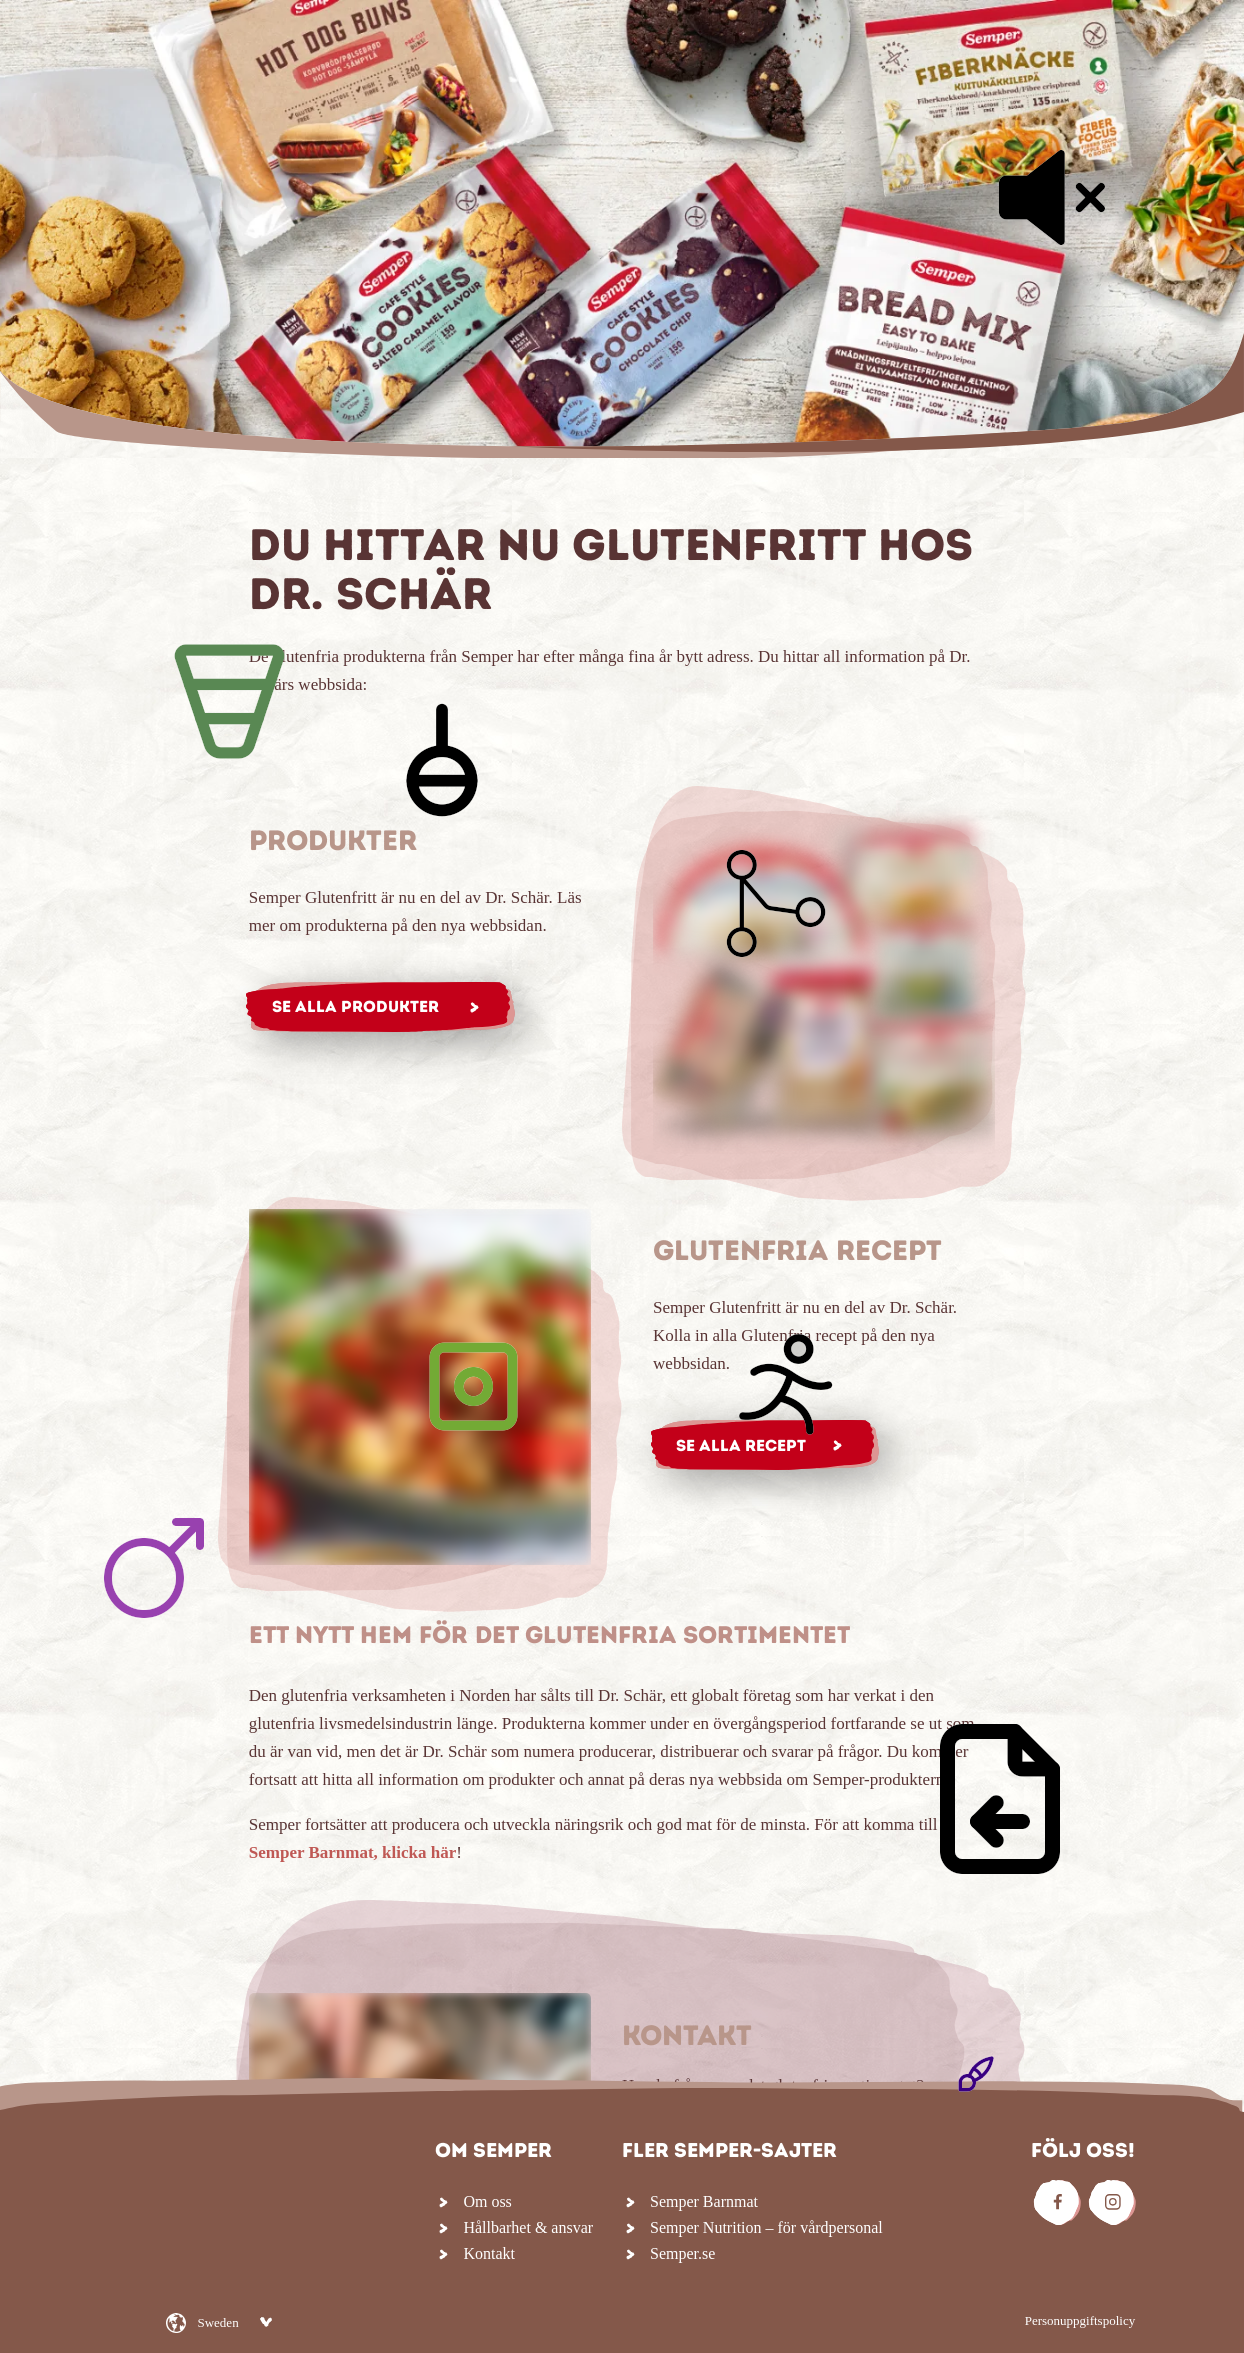 Image resolution: width=1244 pixels, height=2353 pixels. What do you see at coordinates (229, 701) in the screenshot?
I see `view sales funnel analytics` at bounding box center [229, 701].